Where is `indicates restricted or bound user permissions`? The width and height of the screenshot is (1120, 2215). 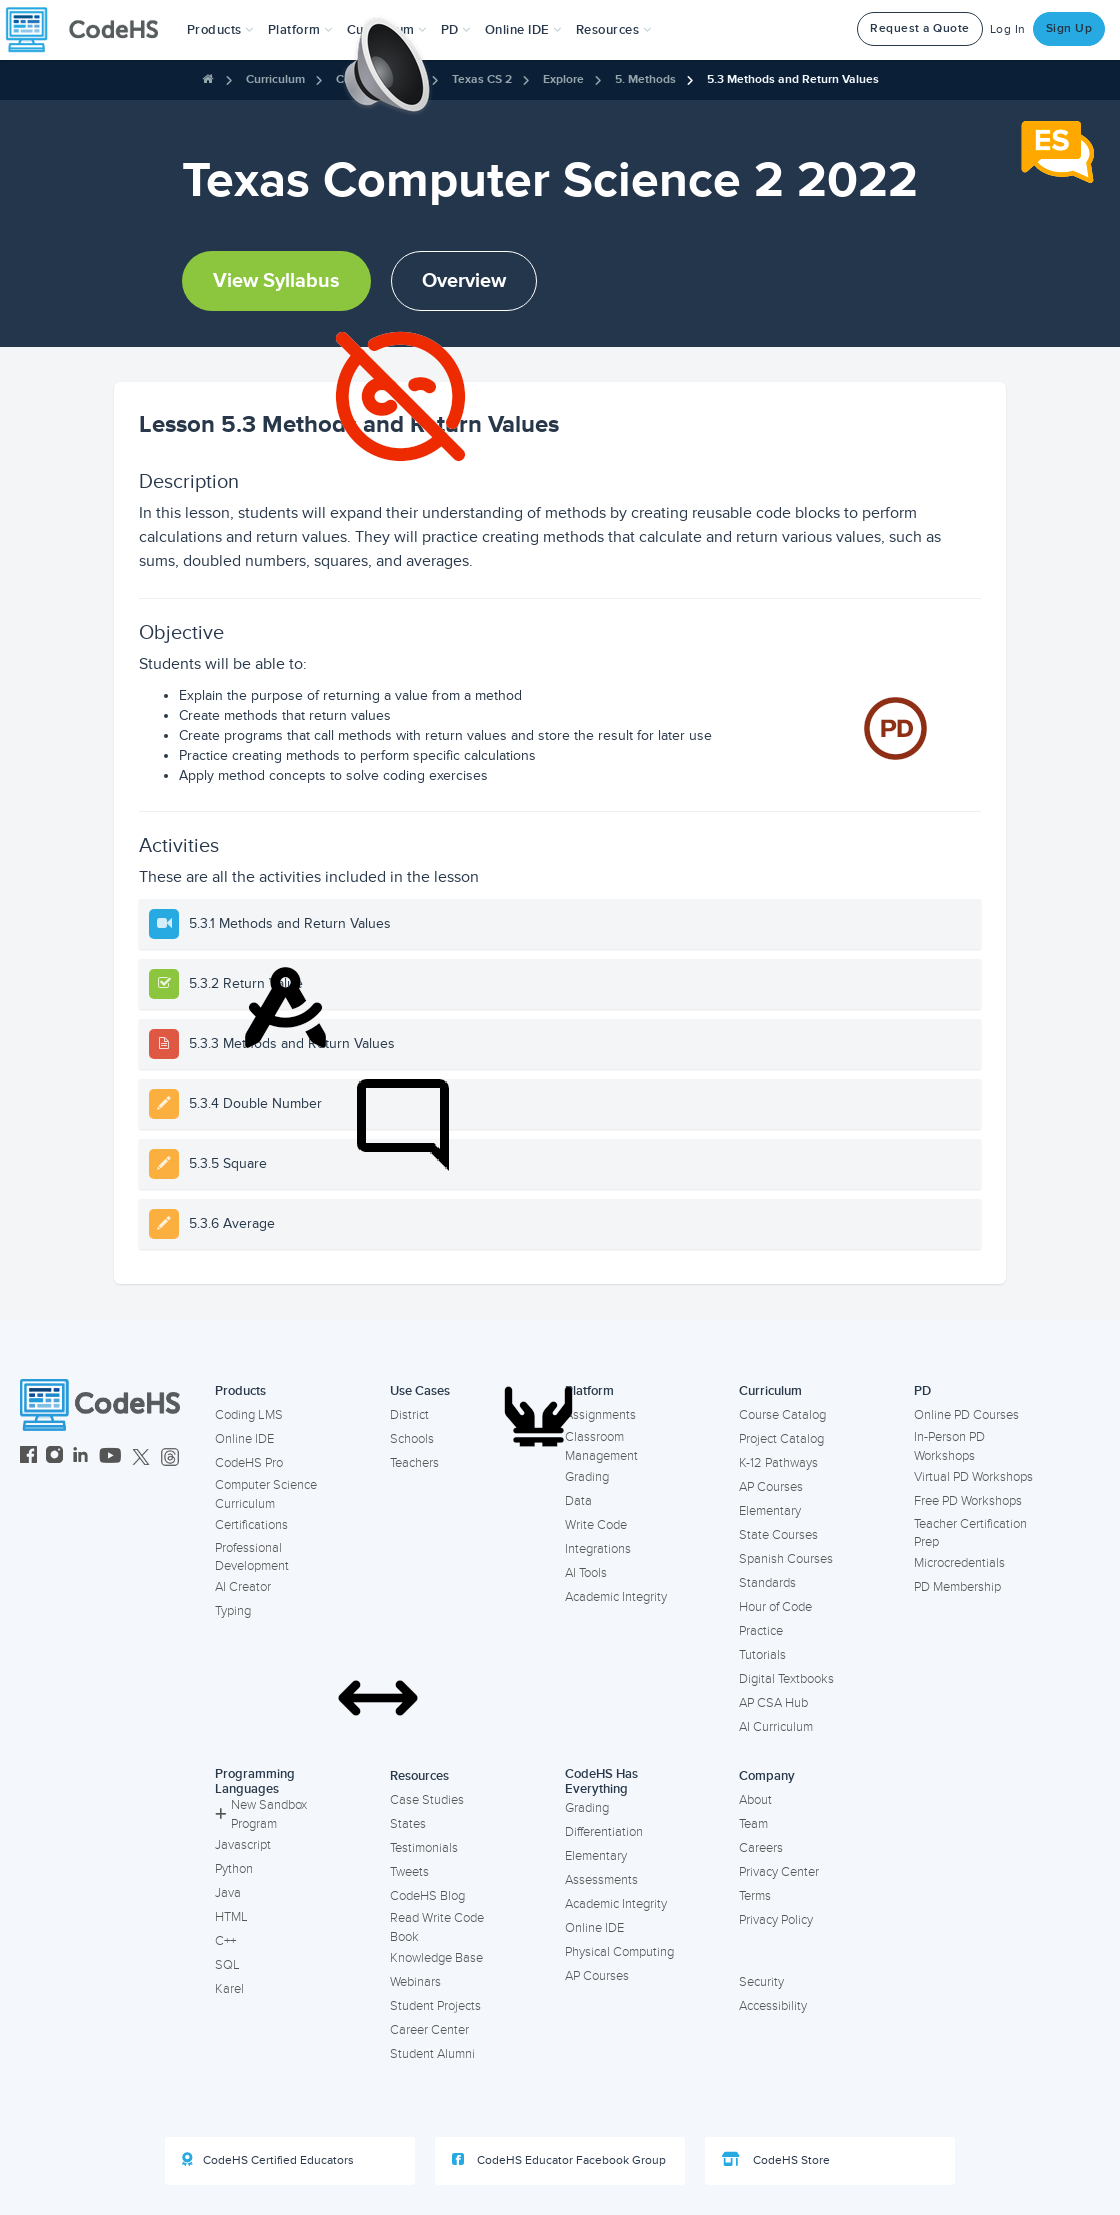 indicates restricted or bound user permissions is located at coordinates (538, 1416).